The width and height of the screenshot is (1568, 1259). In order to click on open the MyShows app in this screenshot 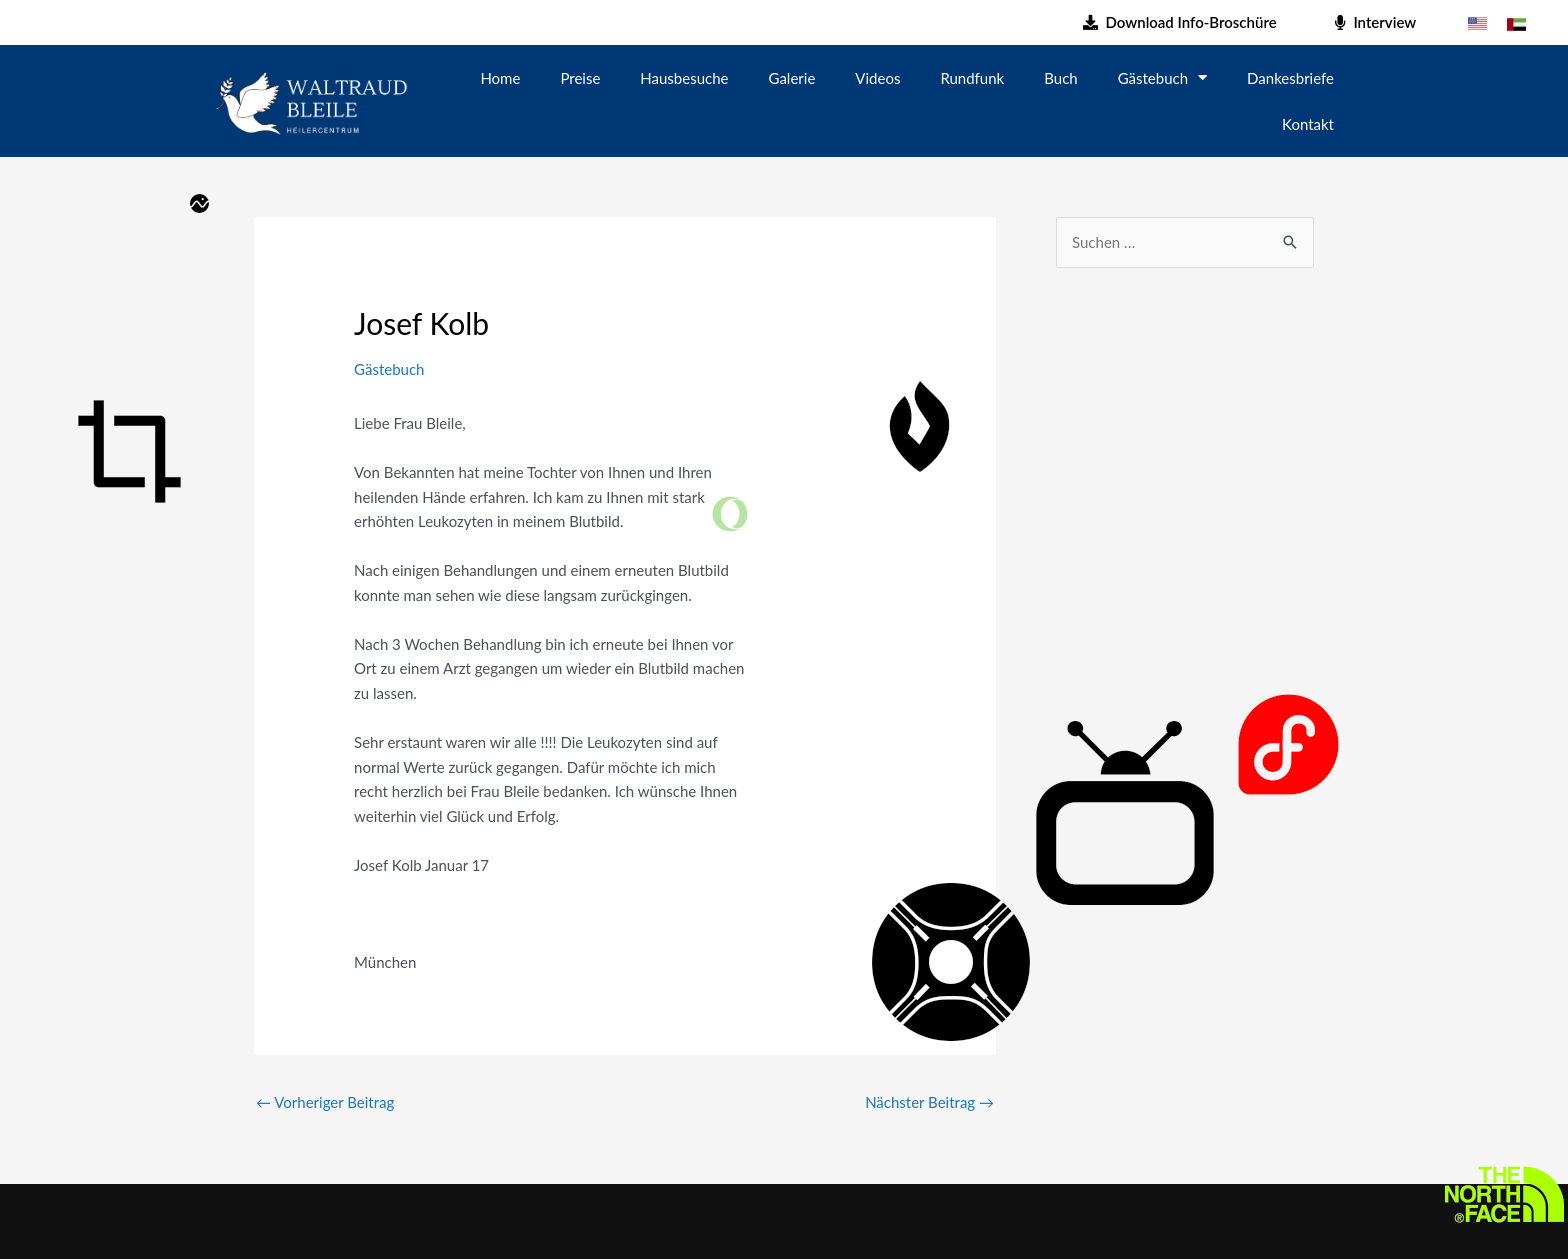, I will do `click(1125, 813)`.